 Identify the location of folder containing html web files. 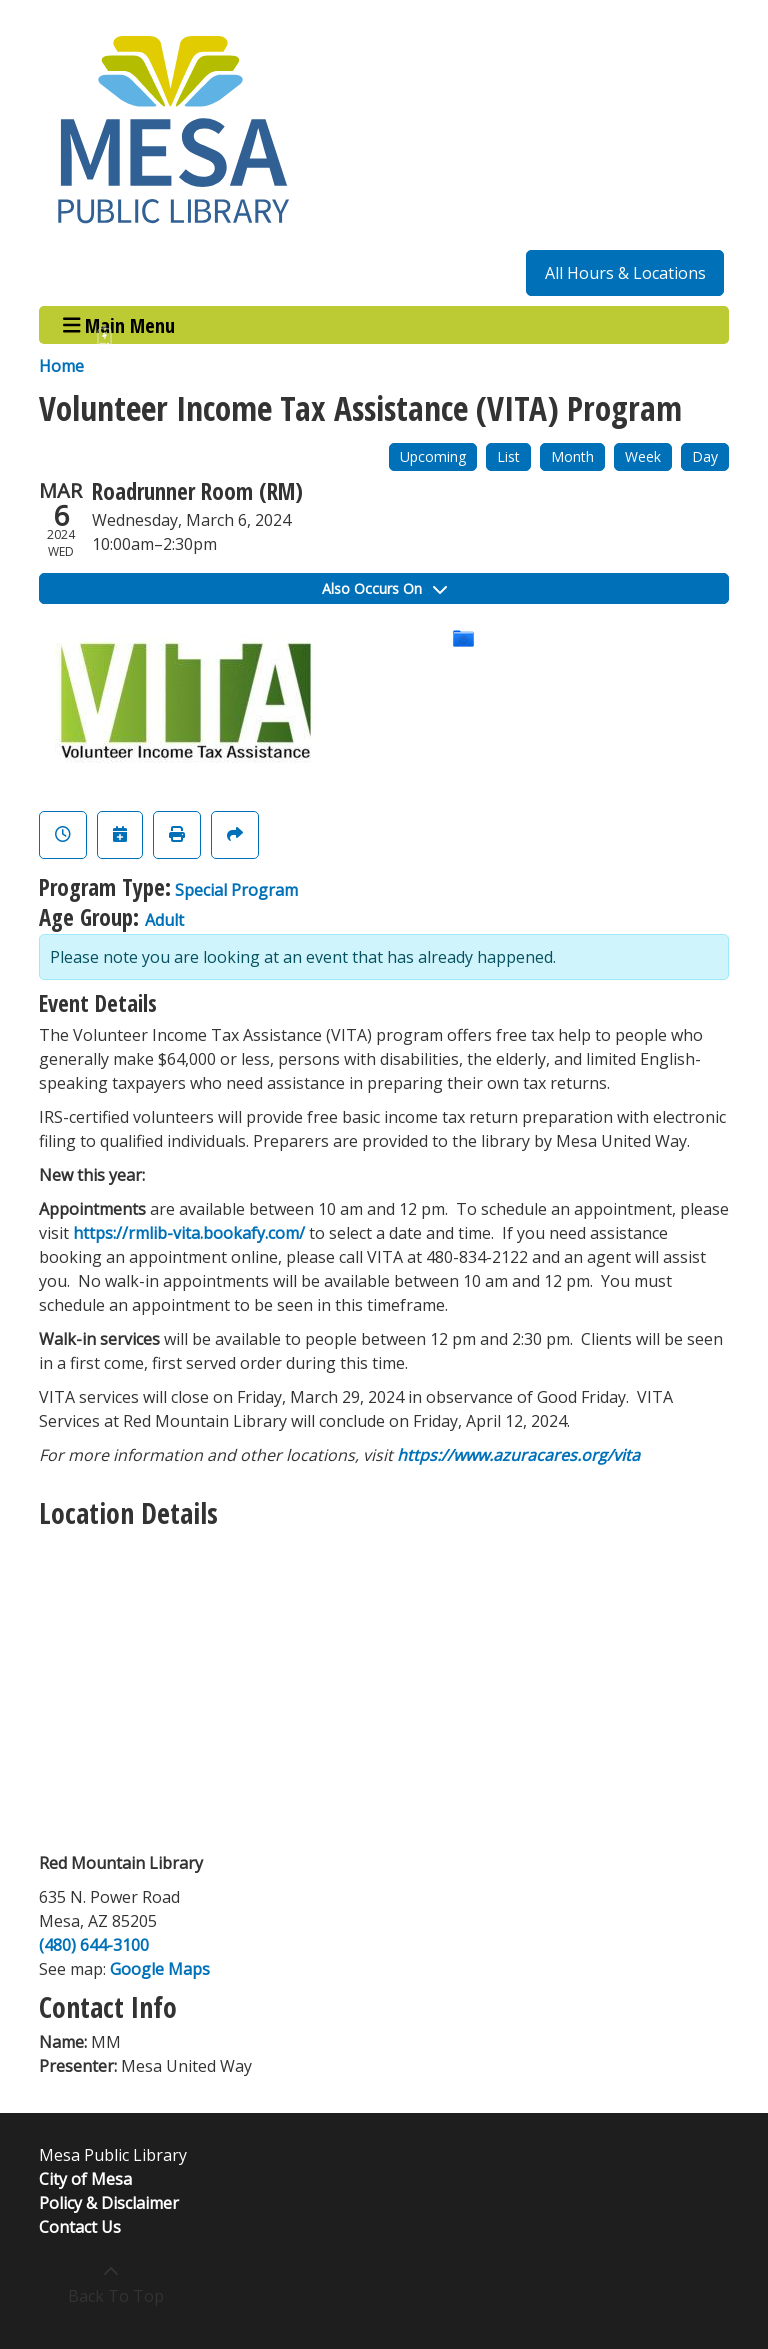
(463, 638).